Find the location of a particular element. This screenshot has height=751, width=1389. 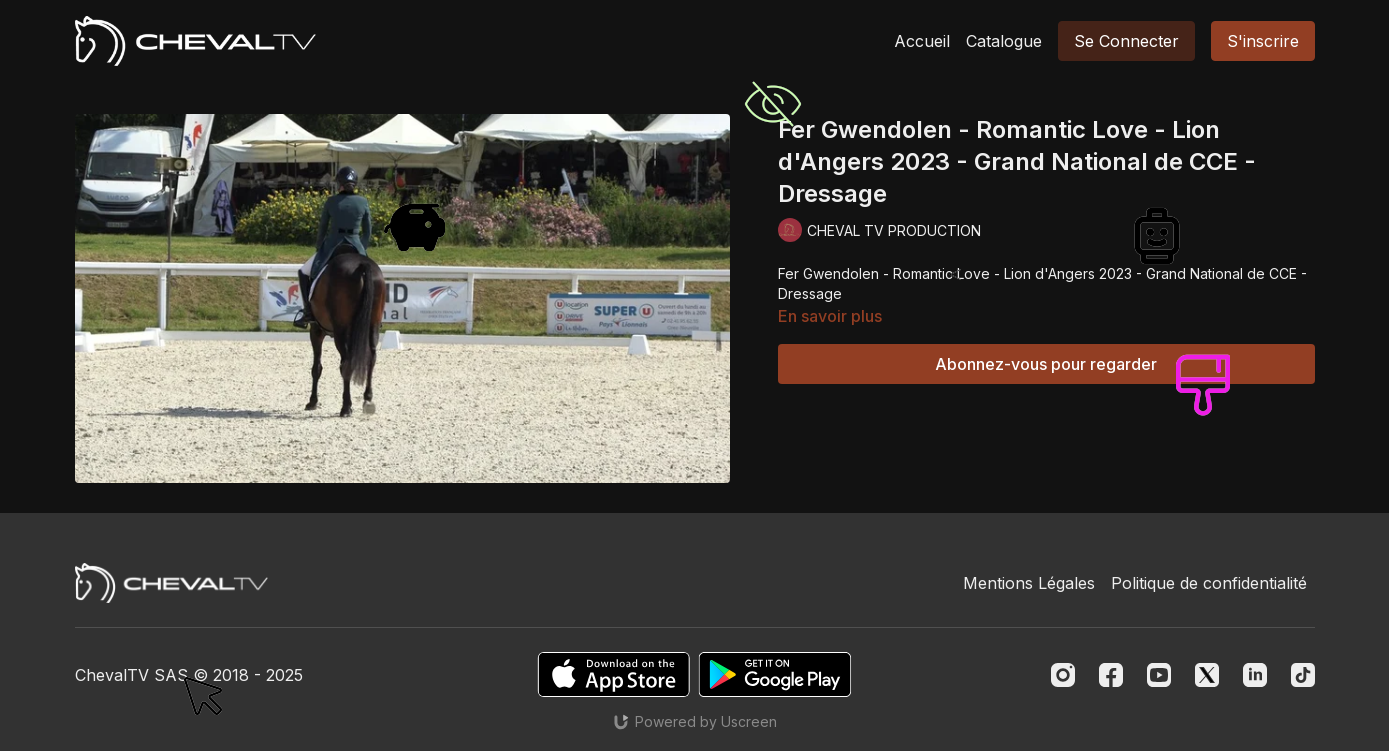

lego or block-style avatar icon is located at coordinates (1157, 236).